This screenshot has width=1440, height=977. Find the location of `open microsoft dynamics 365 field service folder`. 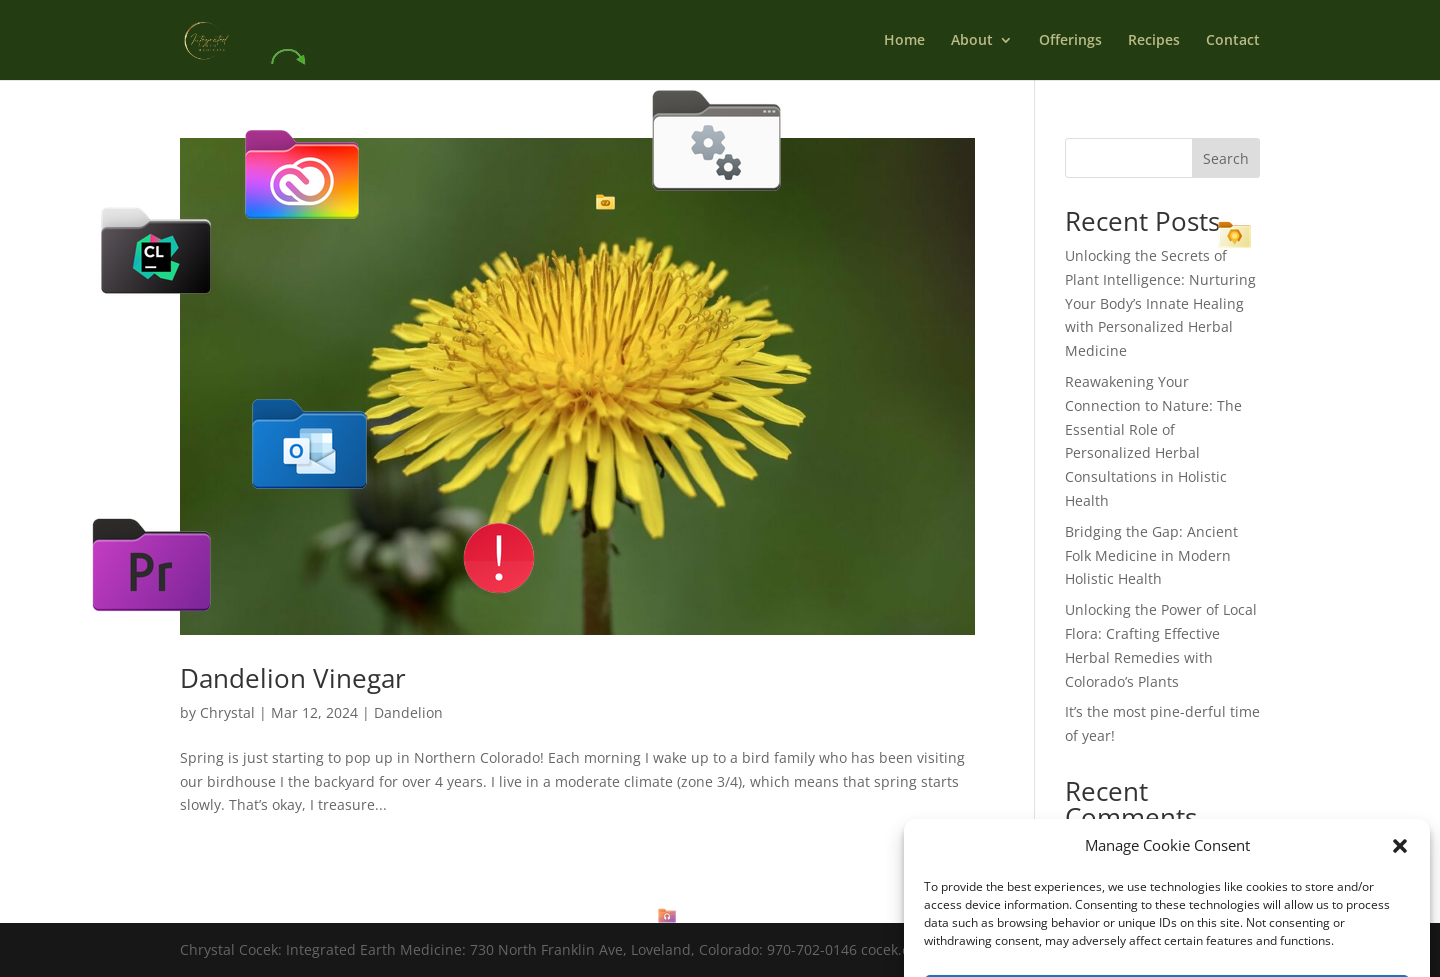

open microsoft dynamics 365 field service folder is located at coordinates (1234, 235).